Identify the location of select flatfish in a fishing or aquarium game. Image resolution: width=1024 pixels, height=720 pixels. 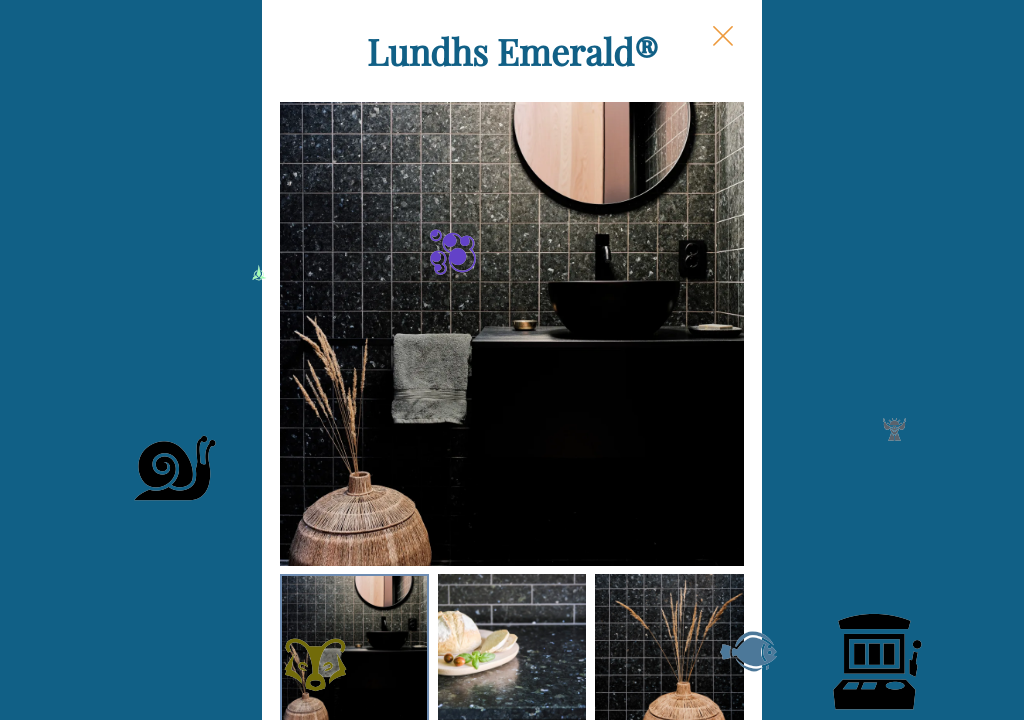
(748, 651).